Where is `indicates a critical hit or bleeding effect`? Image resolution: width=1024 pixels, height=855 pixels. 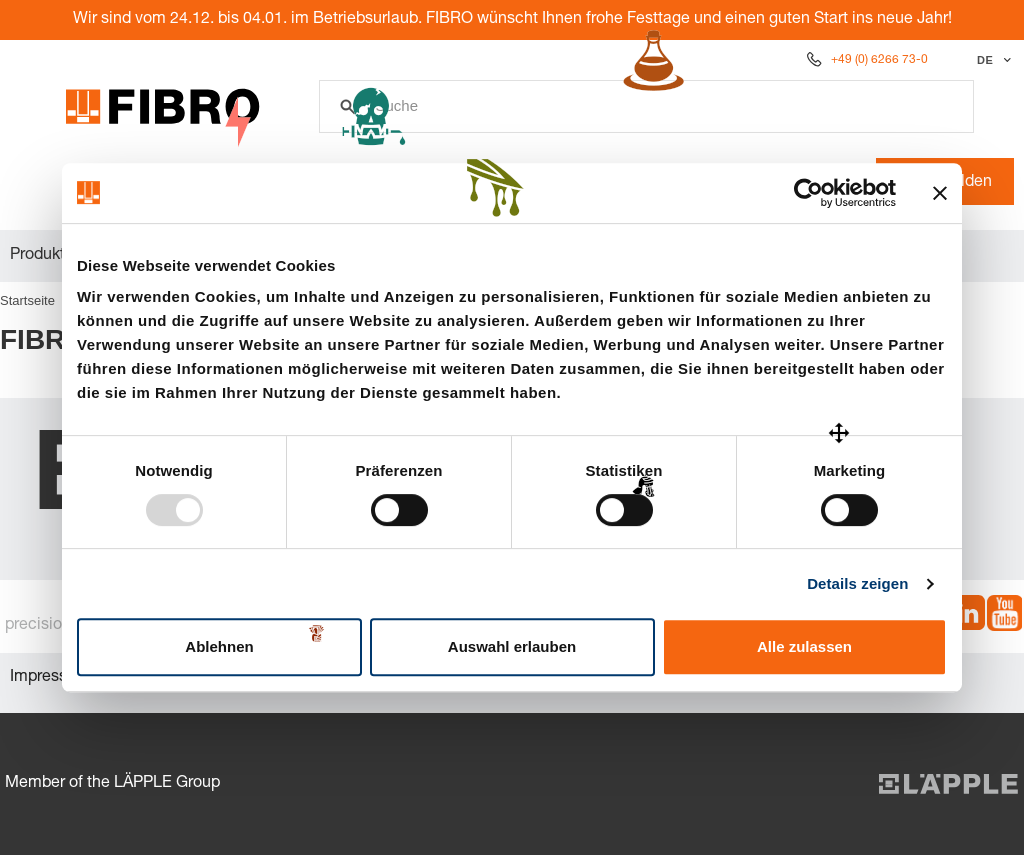
indicates a critical hit or bleeding effect is located at coordinates (495, 187).